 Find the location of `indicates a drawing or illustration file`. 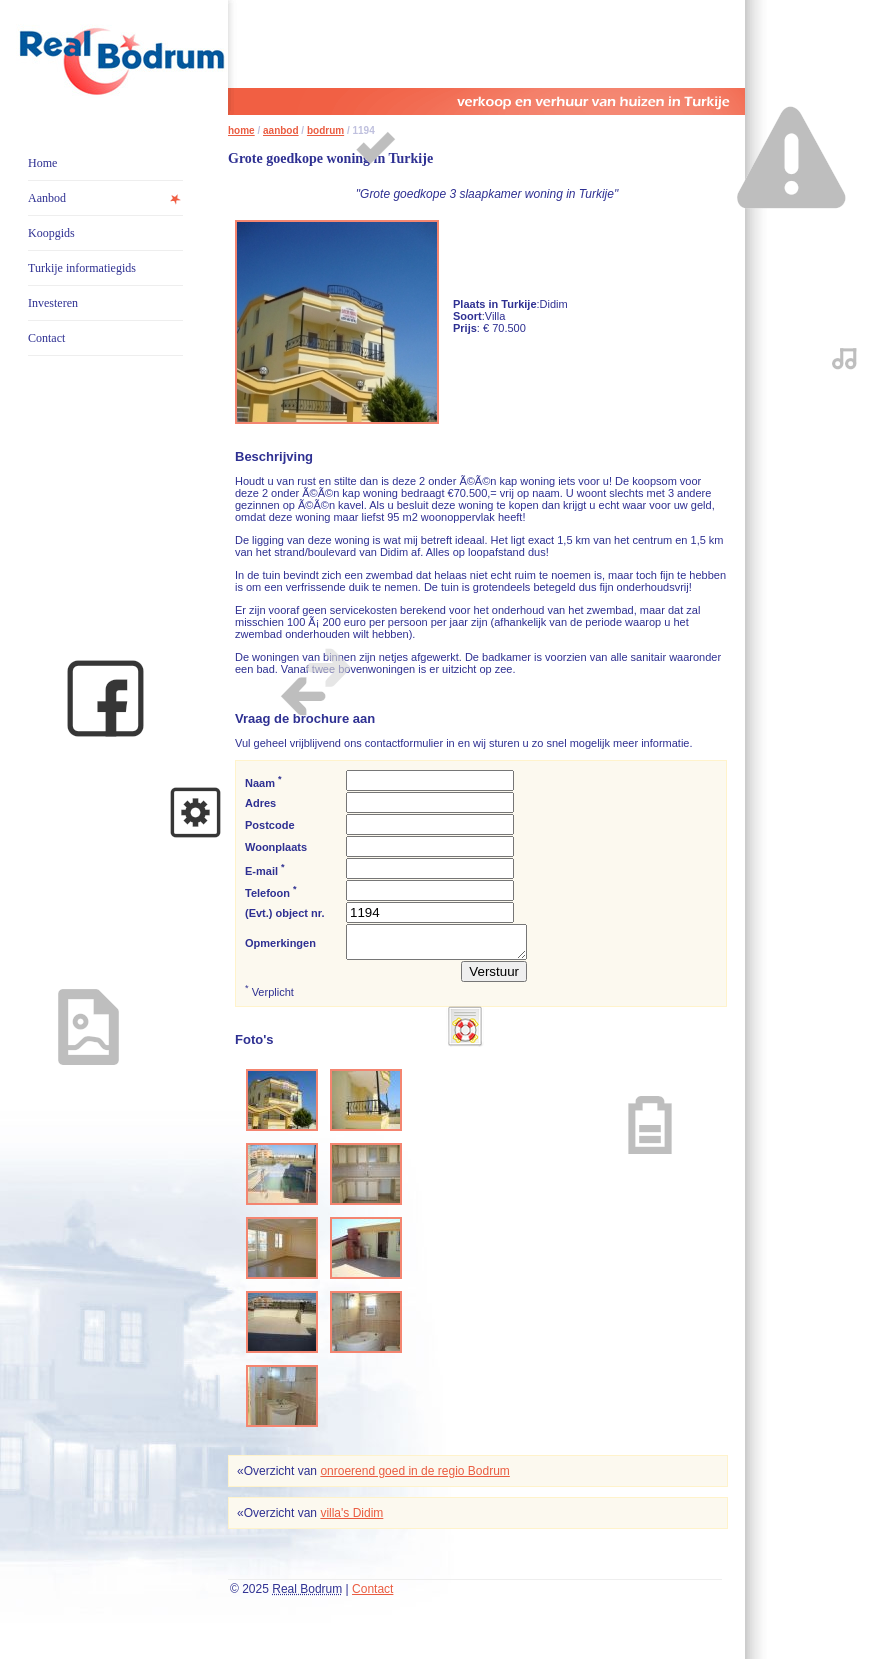

indicates a drawing or illustration file is located at coordinates (88, 1024).